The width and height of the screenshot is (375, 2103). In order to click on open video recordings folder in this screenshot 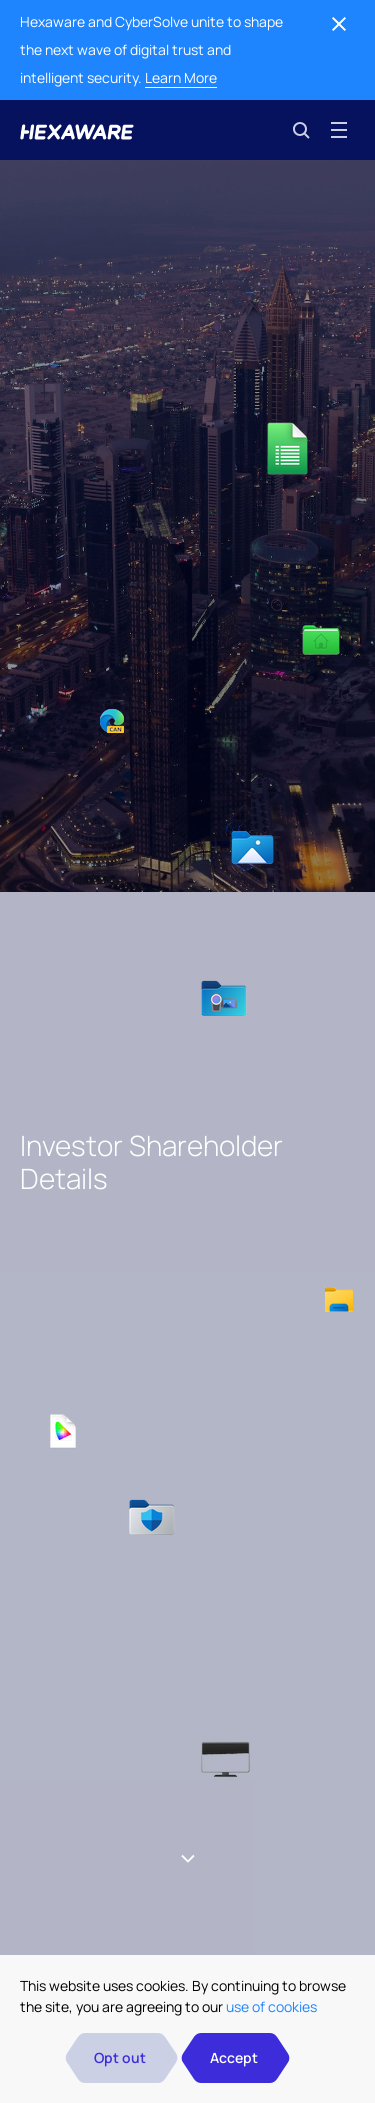, I will do `click(223, 999)`.